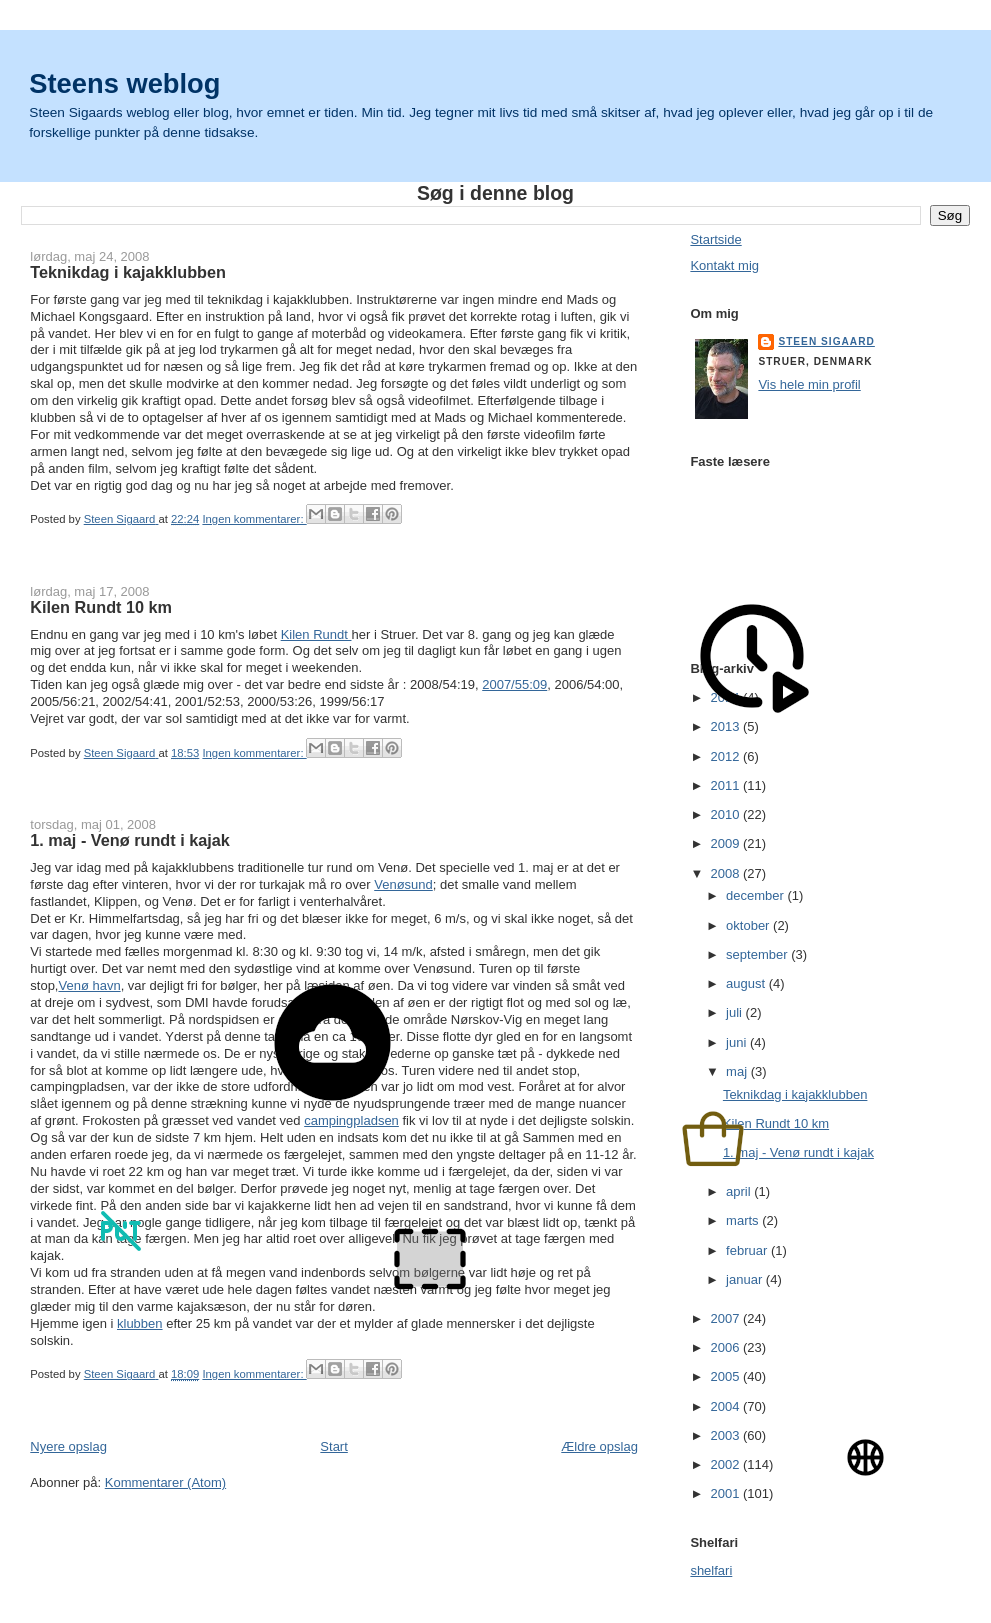 The image size is (991, 1623). What do you see at coordinates (752, 656) in the screenshot?
I see `start a timer or scheduled task` at bounding box center [752, 656].